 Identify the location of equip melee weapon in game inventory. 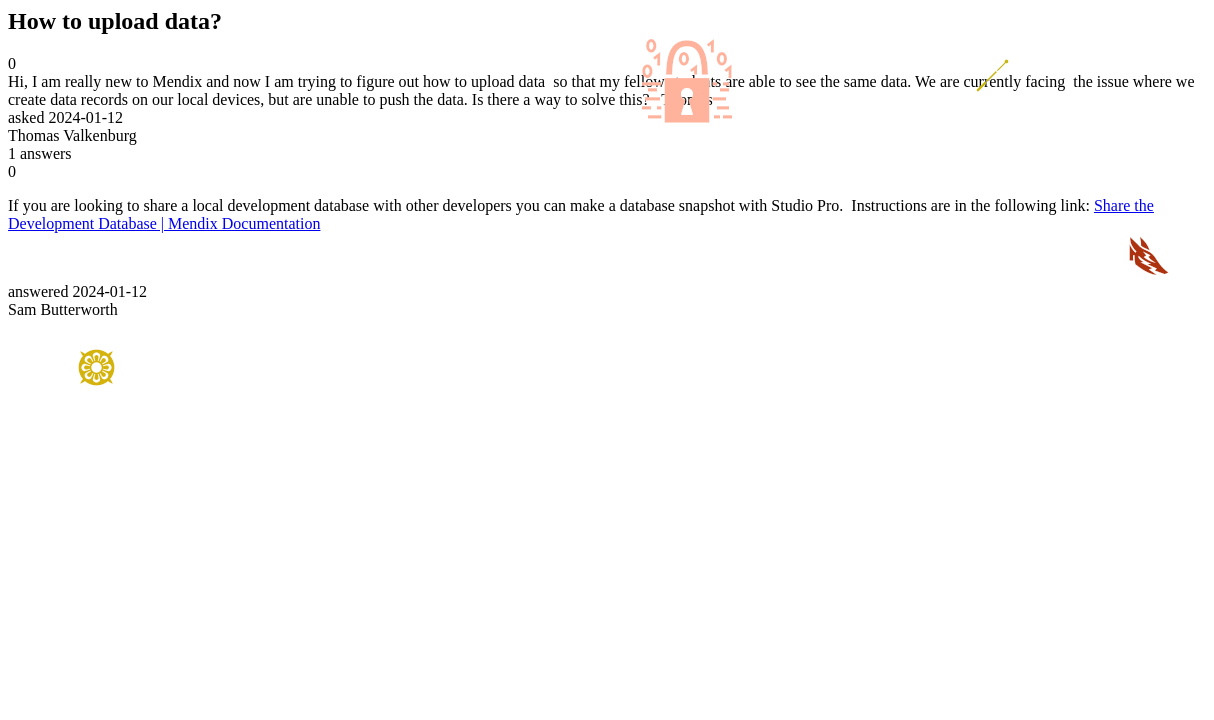
(992, 75).